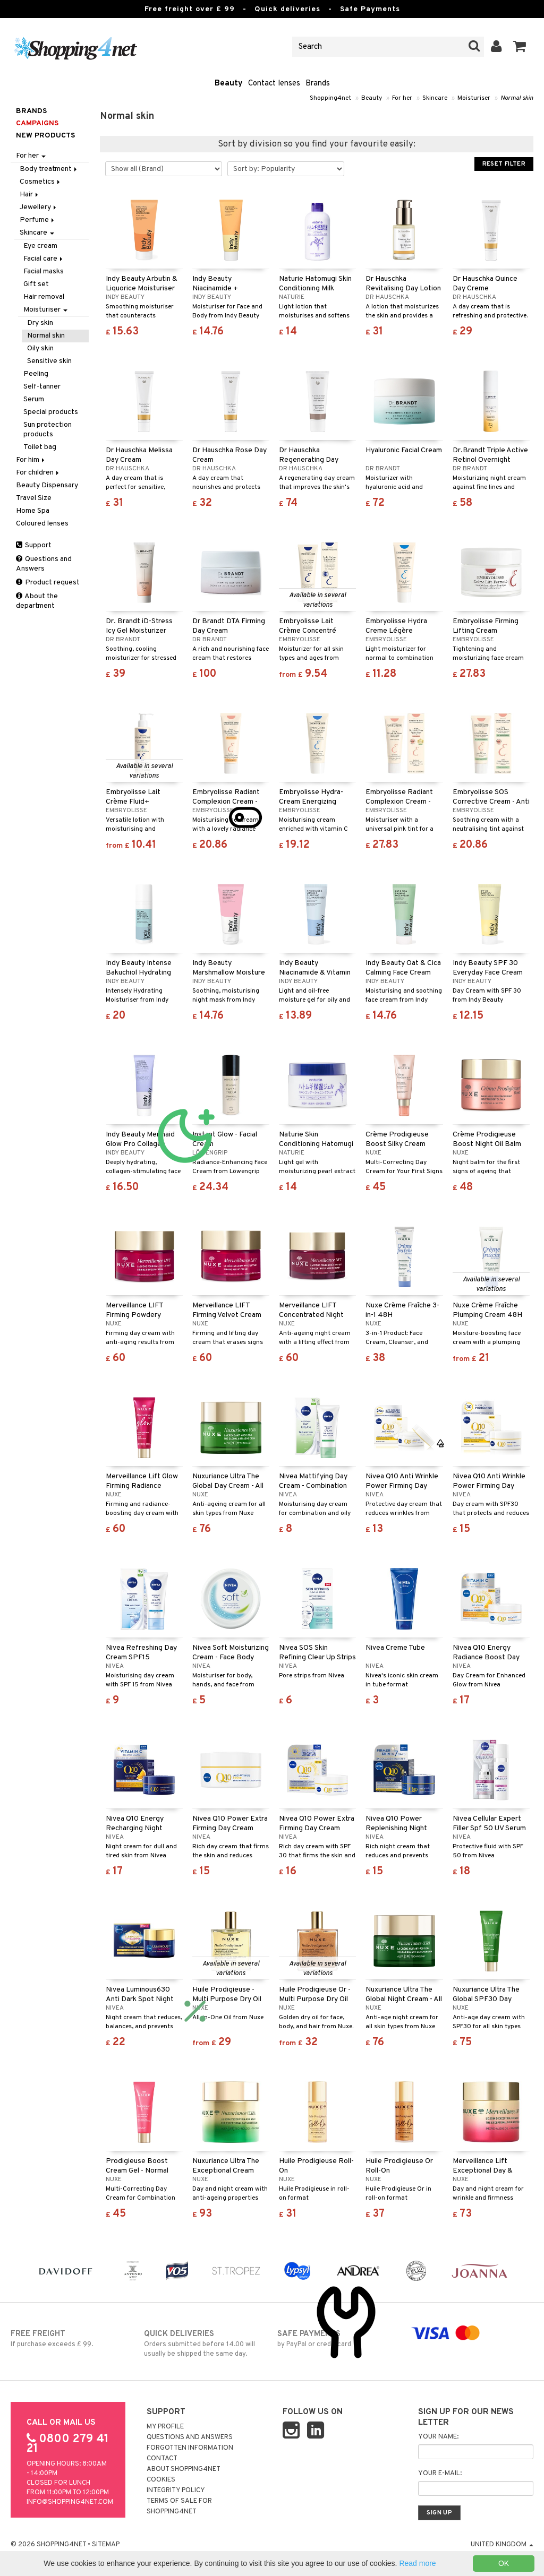  I want to click on enable dark mode or night theme, so click(185, 1136).